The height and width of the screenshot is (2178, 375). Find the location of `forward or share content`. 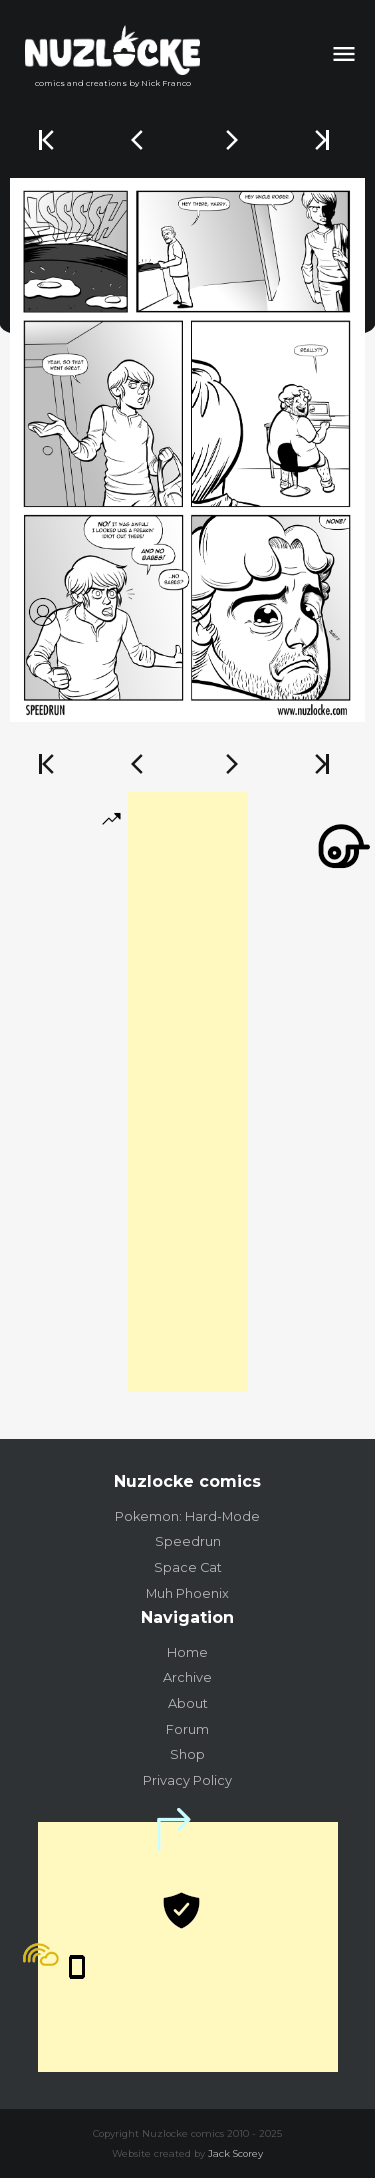

forward or share content is located at coordinates (170, 1829).